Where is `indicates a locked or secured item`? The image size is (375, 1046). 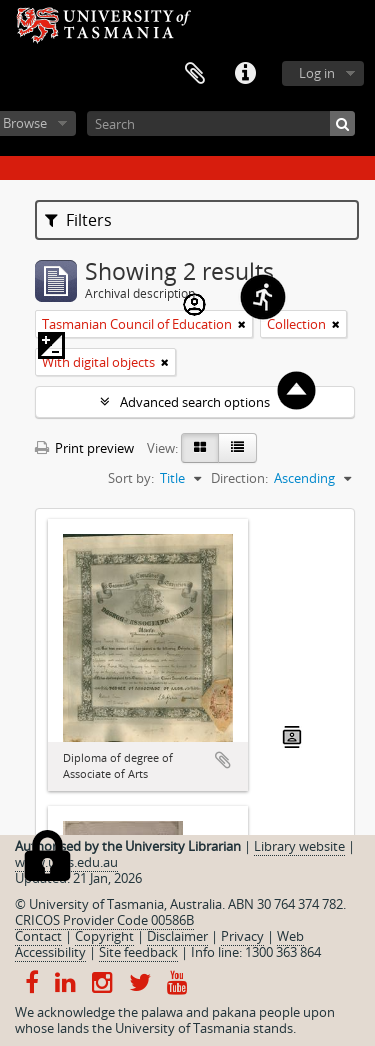 indicates a locked or secured item is located at coordinates (47, 855).